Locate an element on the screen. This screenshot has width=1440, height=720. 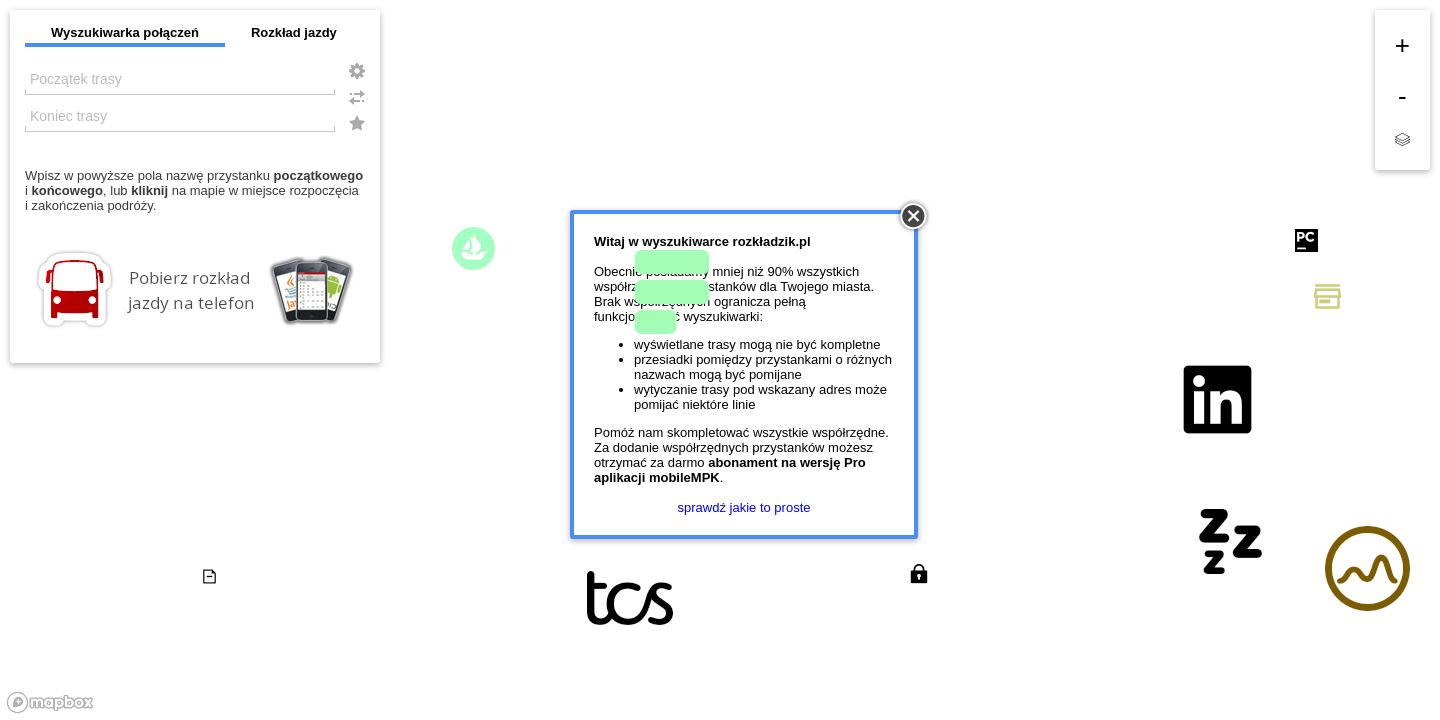
open the OpenSea NFT marketplace is located at coordinates (473, 248).